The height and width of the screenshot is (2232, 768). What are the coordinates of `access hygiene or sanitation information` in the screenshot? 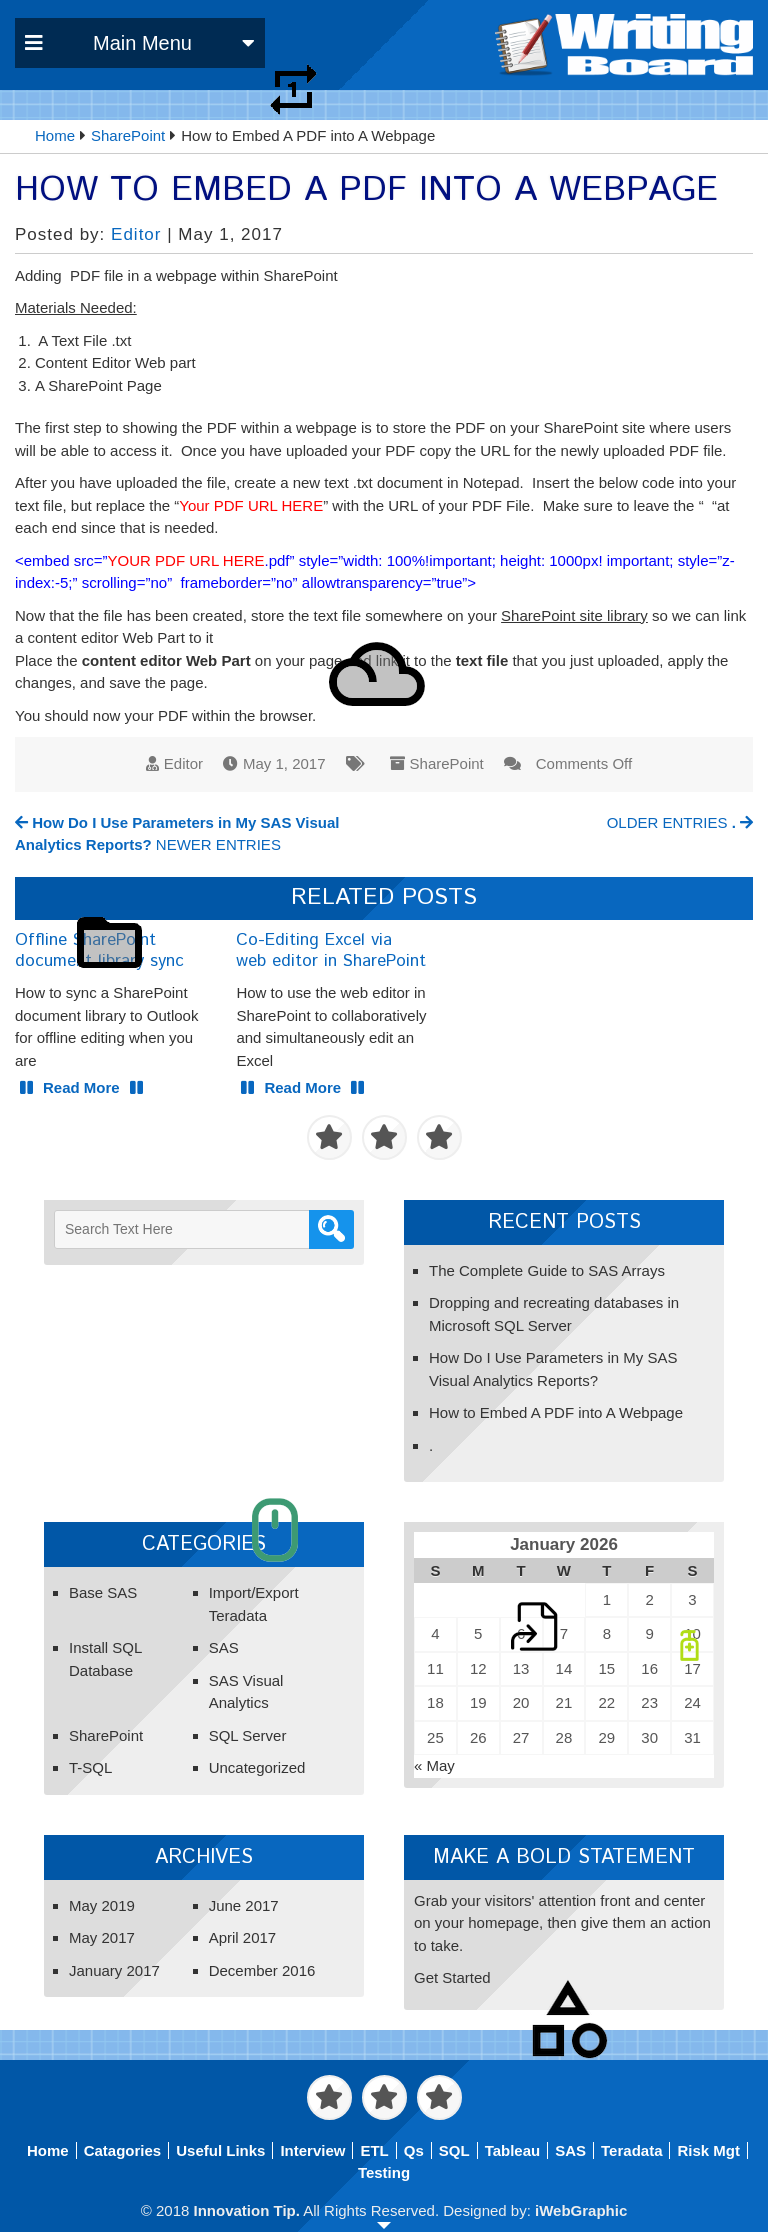 It's located at (689, 1645).